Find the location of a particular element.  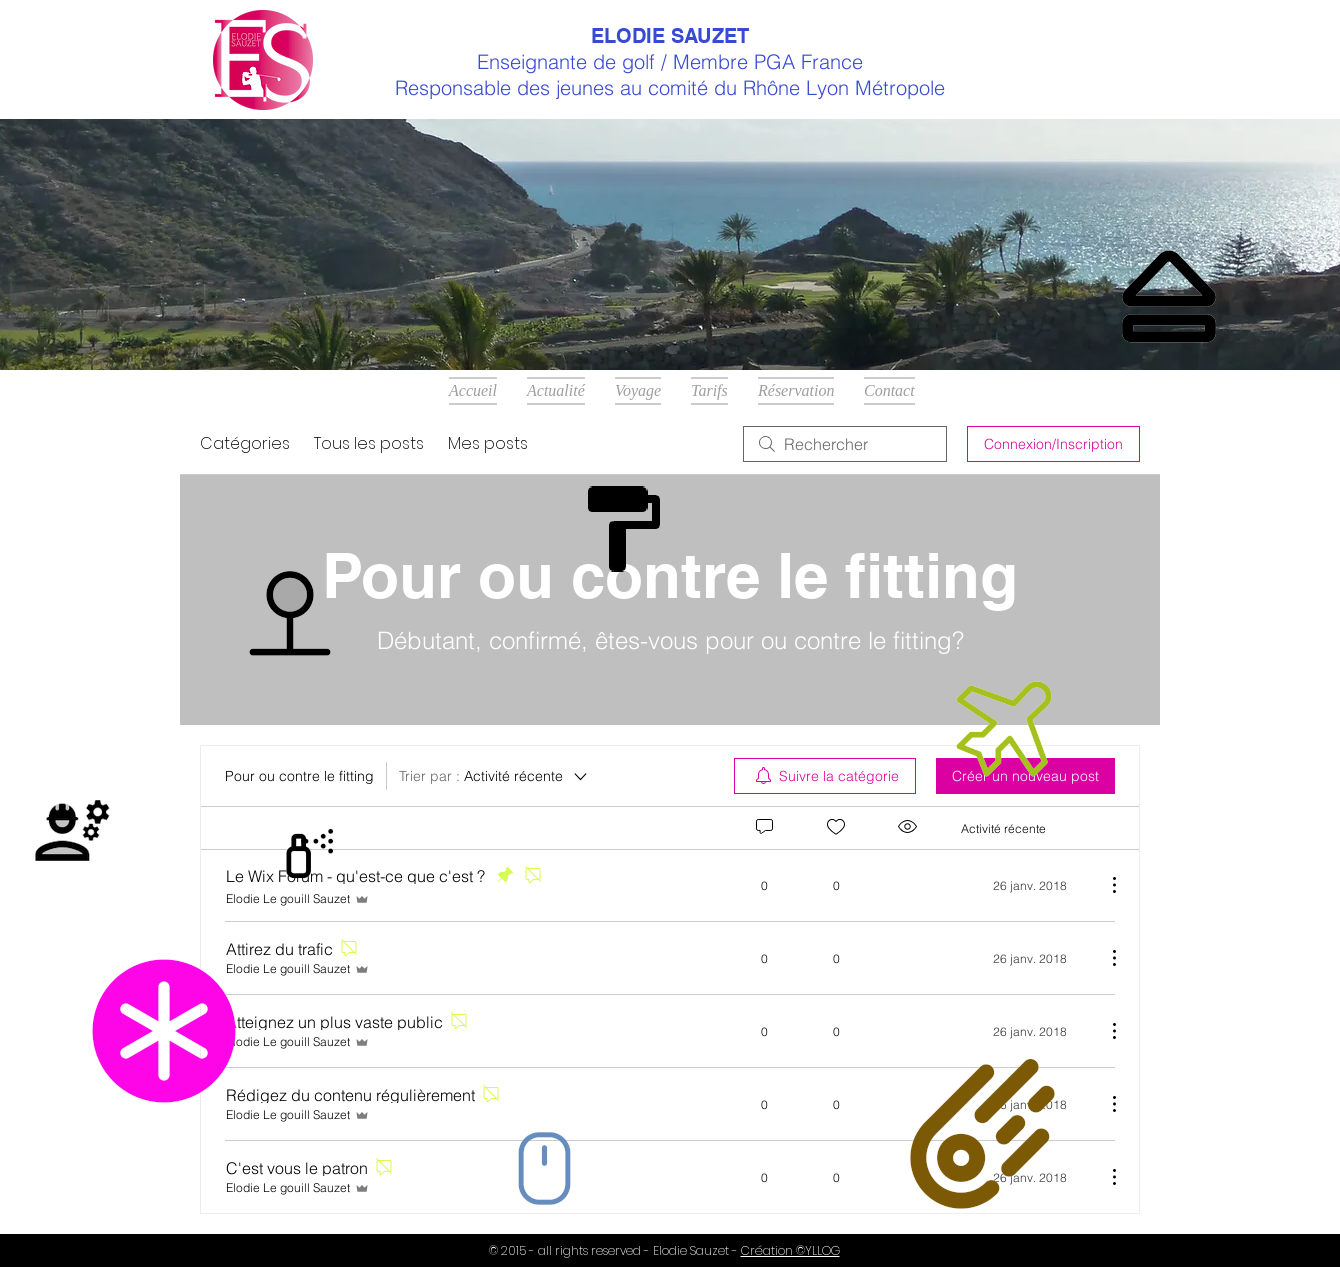

apply spray or mist effect is located at coordinates (308, 853).